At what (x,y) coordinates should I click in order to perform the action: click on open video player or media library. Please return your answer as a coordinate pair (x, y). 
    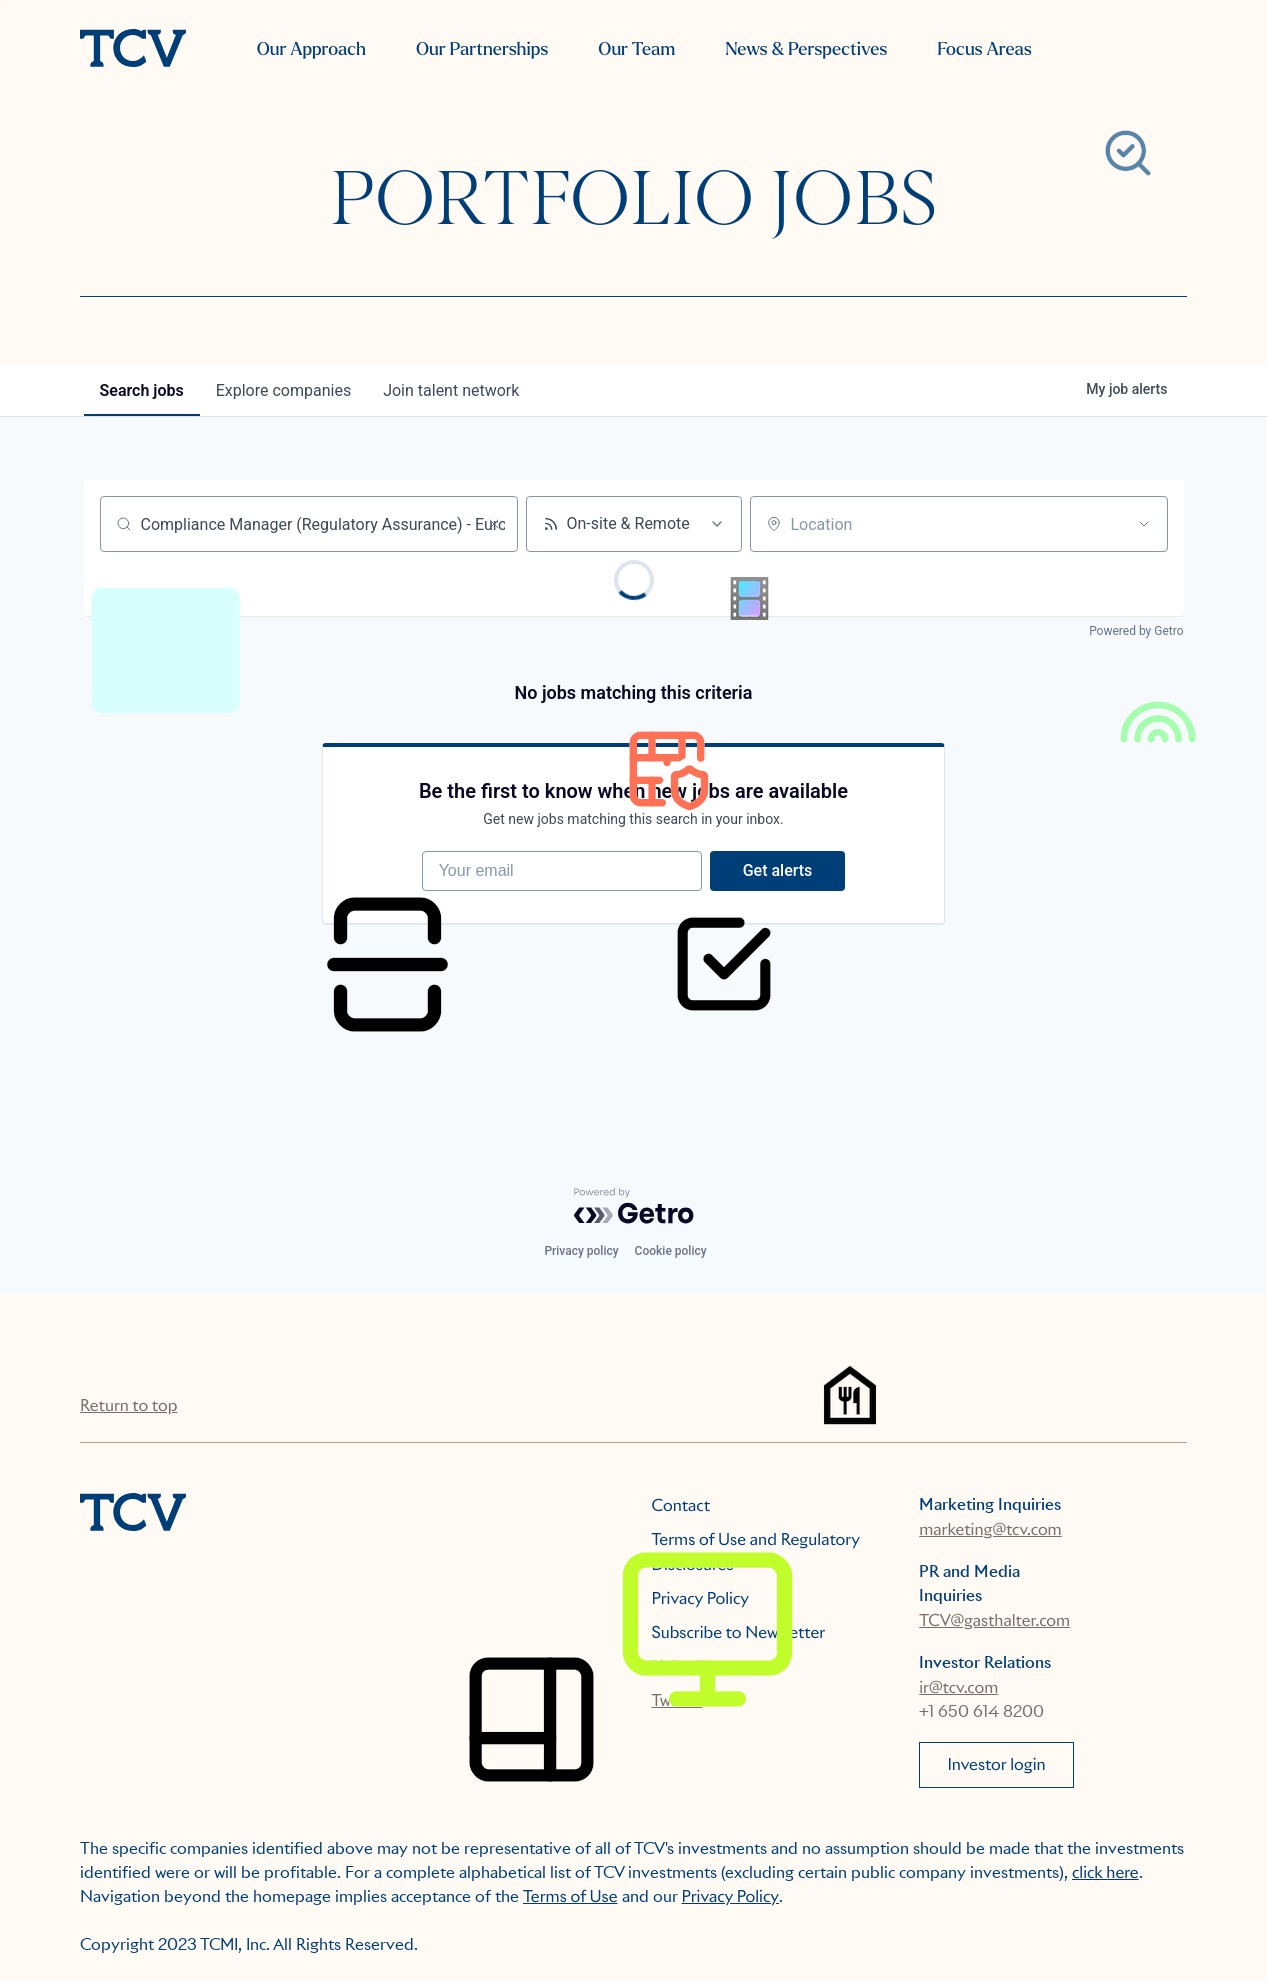
    Looking at the image, I should click on (749, 598).